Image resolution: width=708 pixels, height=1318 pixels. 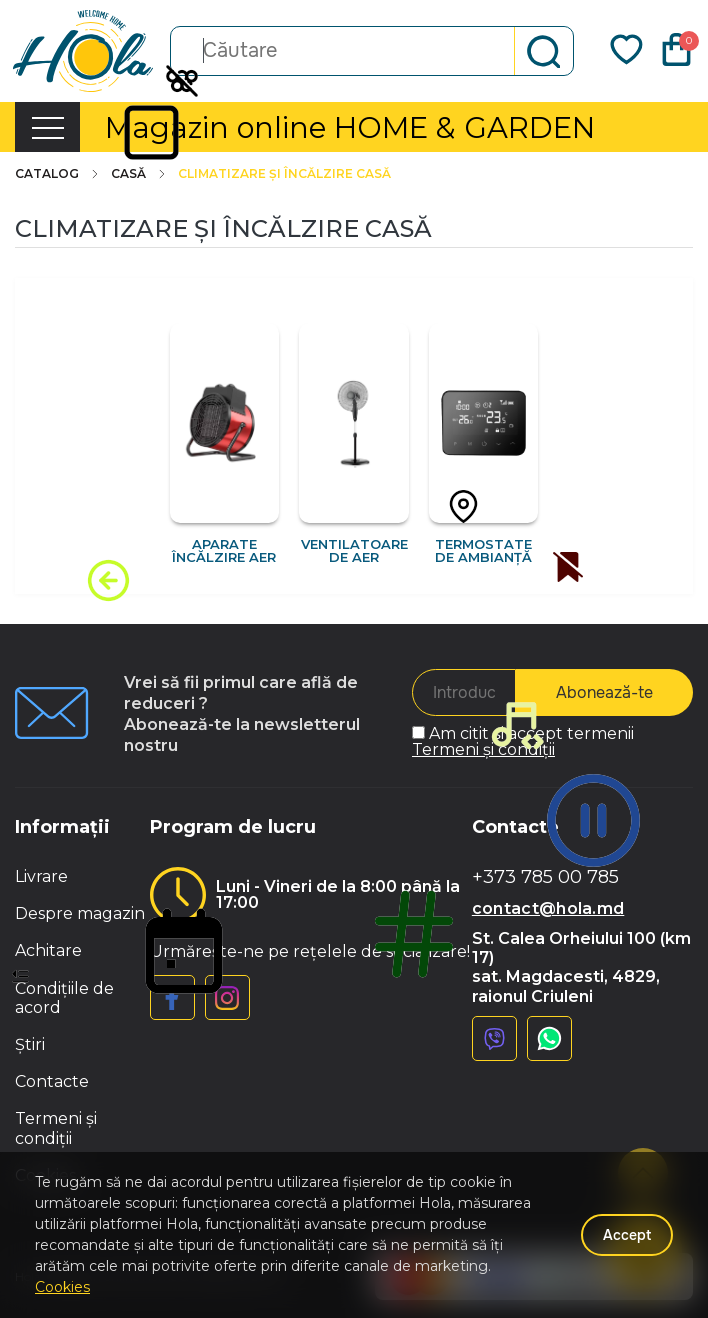 What do you see at coordinates (184, 951) in the screenshot?
I see `view or manage a scheduled event` at bounding box center [184, 951].